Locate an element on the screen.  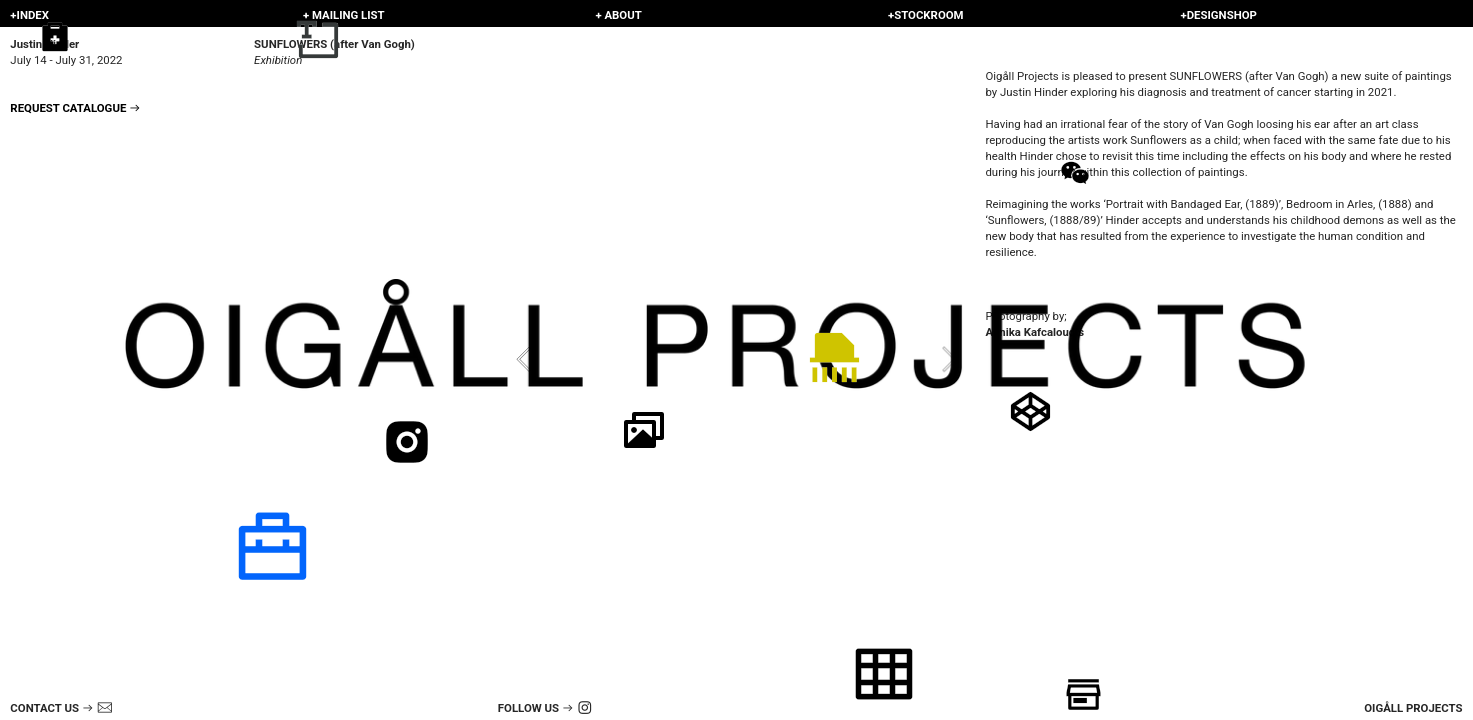
access work or business documents is located at coordinates (272, 549).